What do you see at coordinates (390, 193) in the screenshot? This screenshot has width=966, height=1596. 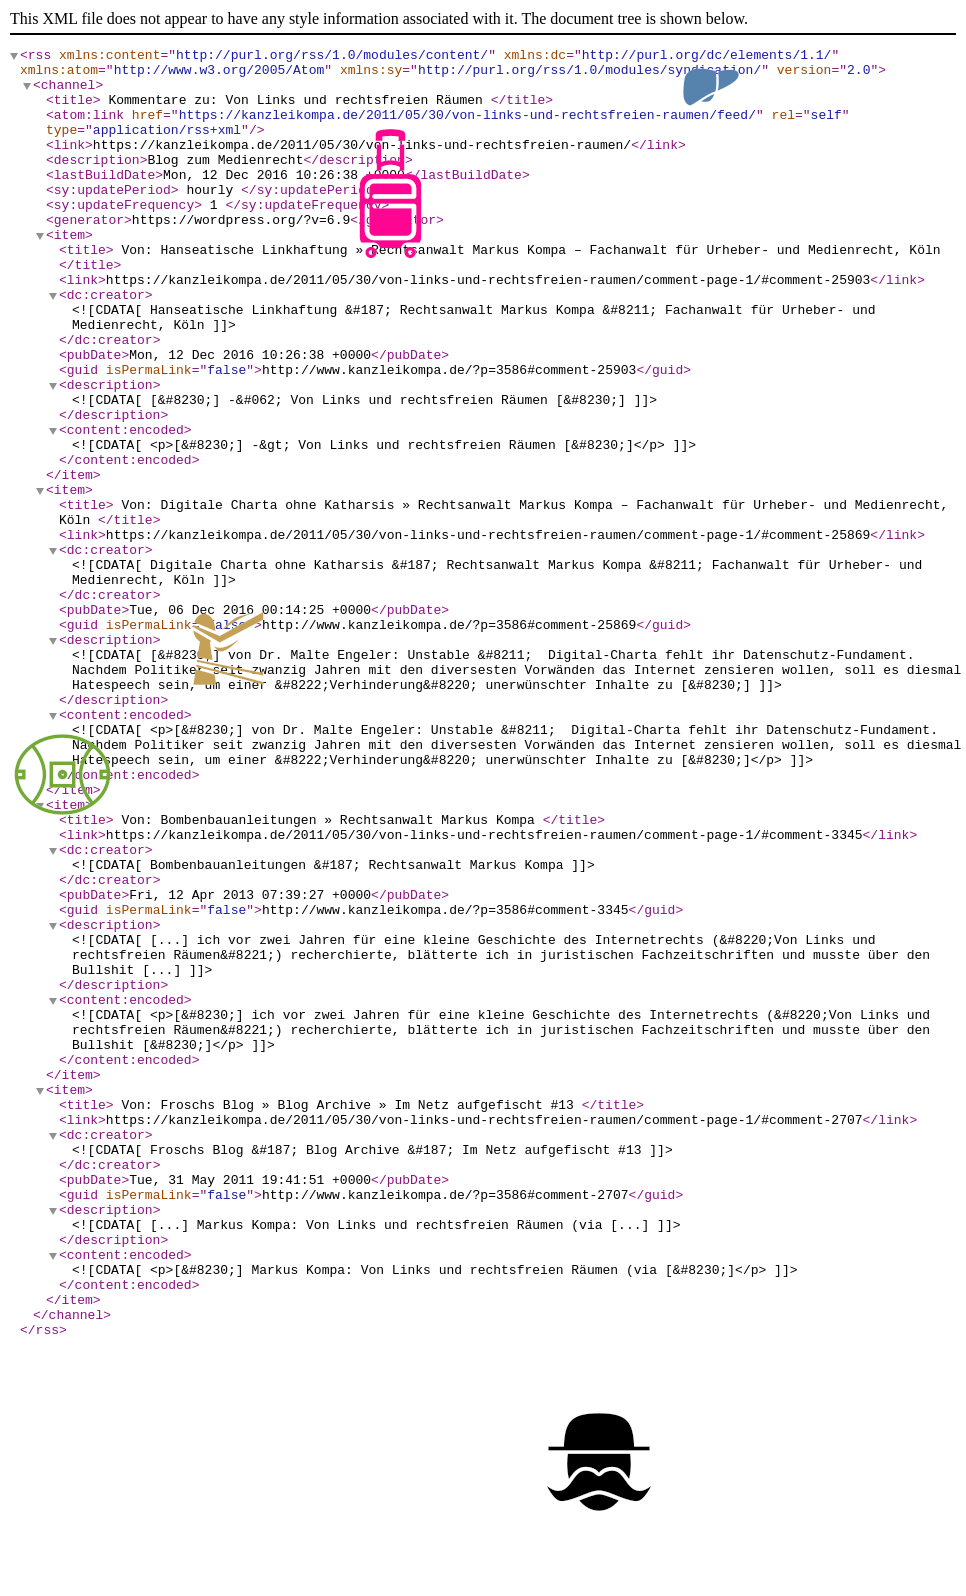 I see `access travel or trip planning features` at bounding box center [390, 193].